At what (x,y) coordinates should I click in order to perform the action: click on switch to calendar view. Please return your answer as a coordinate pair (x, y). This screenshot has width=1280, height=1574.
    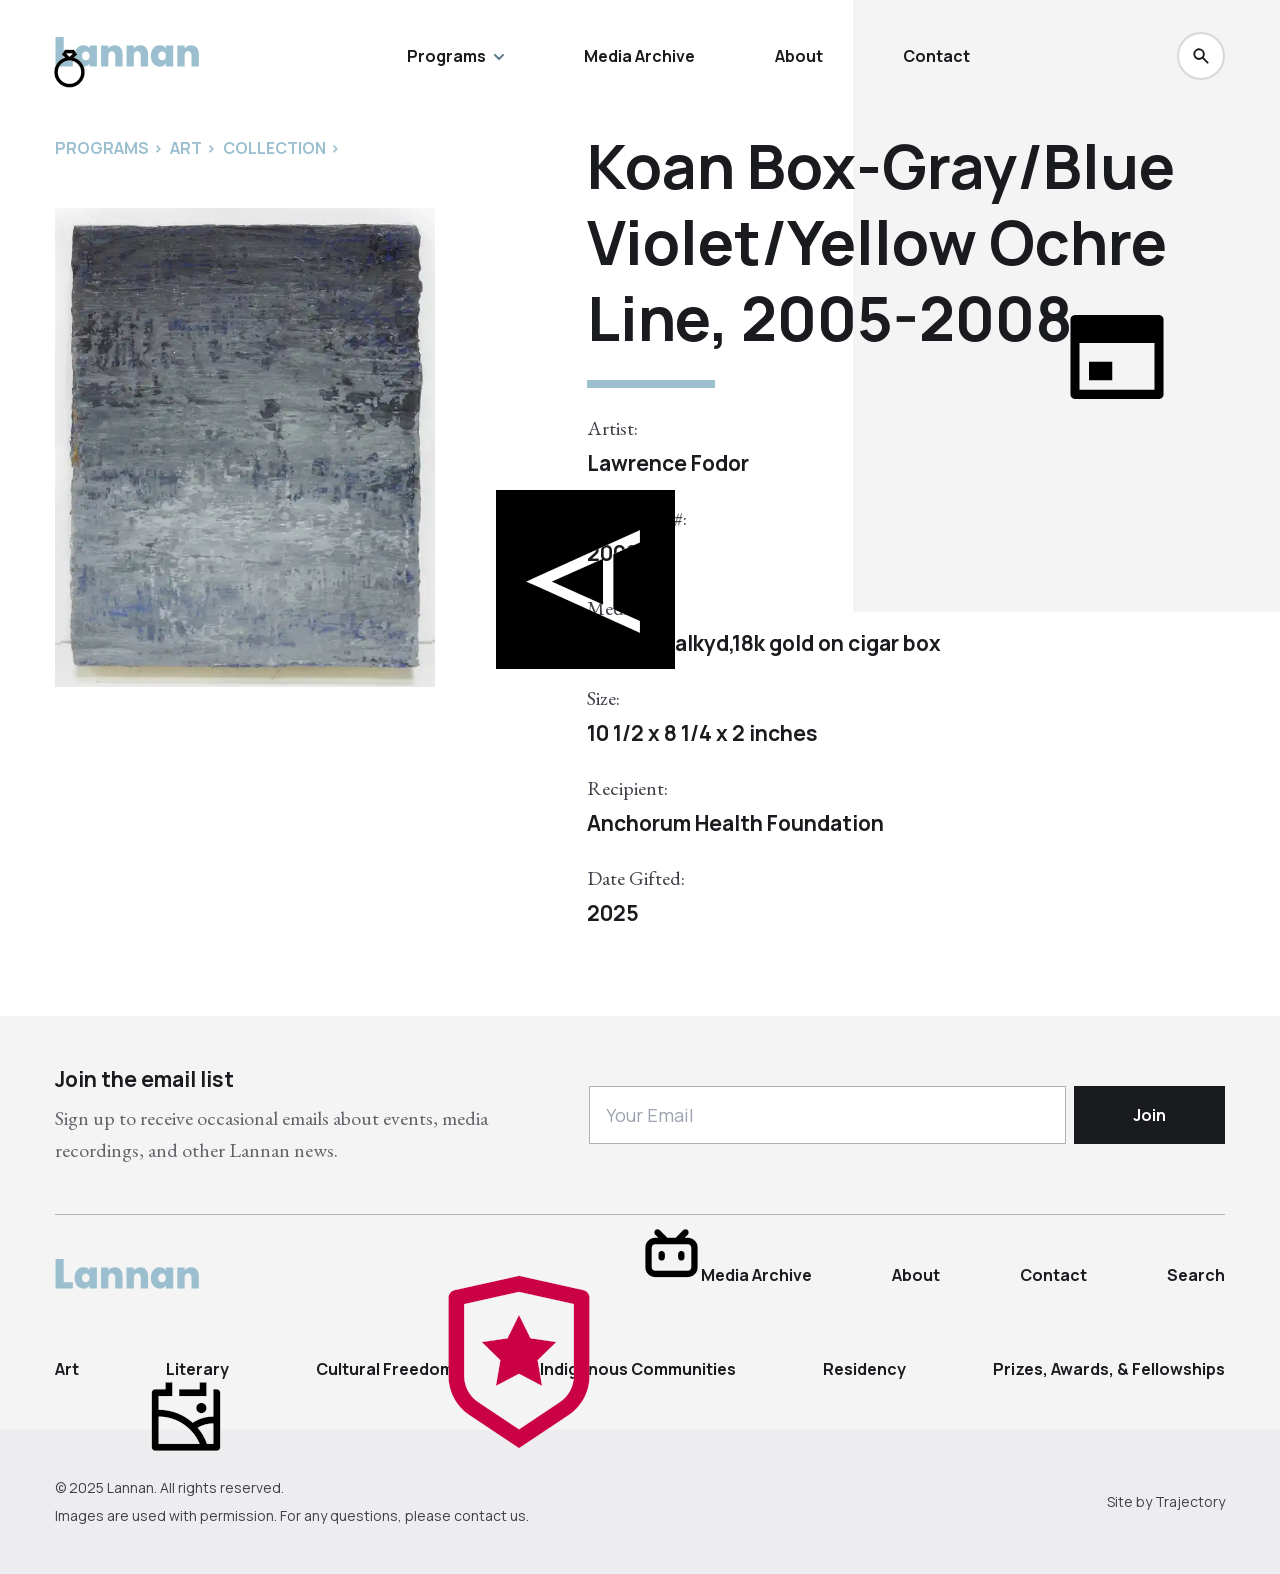
    Looking at the image, I should click on (1117, 357).